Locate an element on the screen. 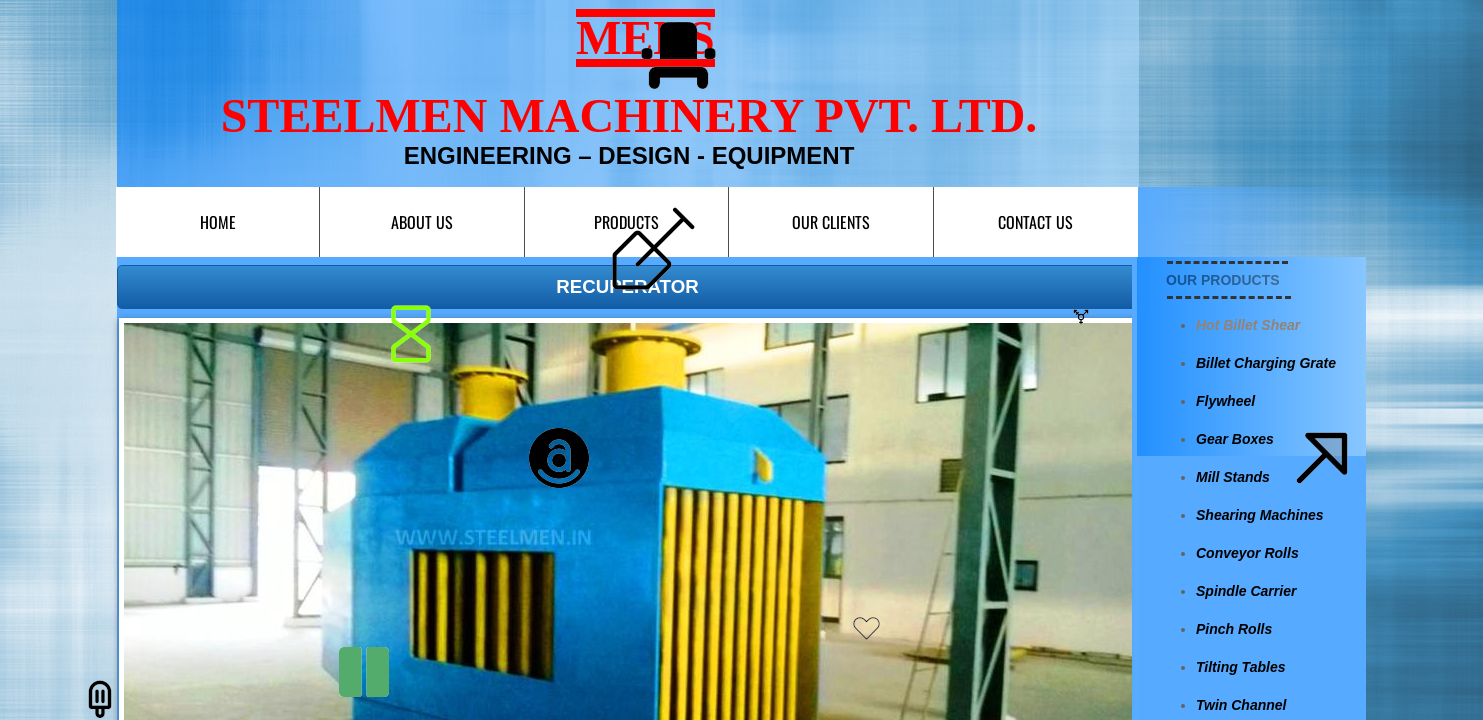 This screenshot has height=720, width=1483. access gardening or landscaping tools is located at coordinates (652, 250).